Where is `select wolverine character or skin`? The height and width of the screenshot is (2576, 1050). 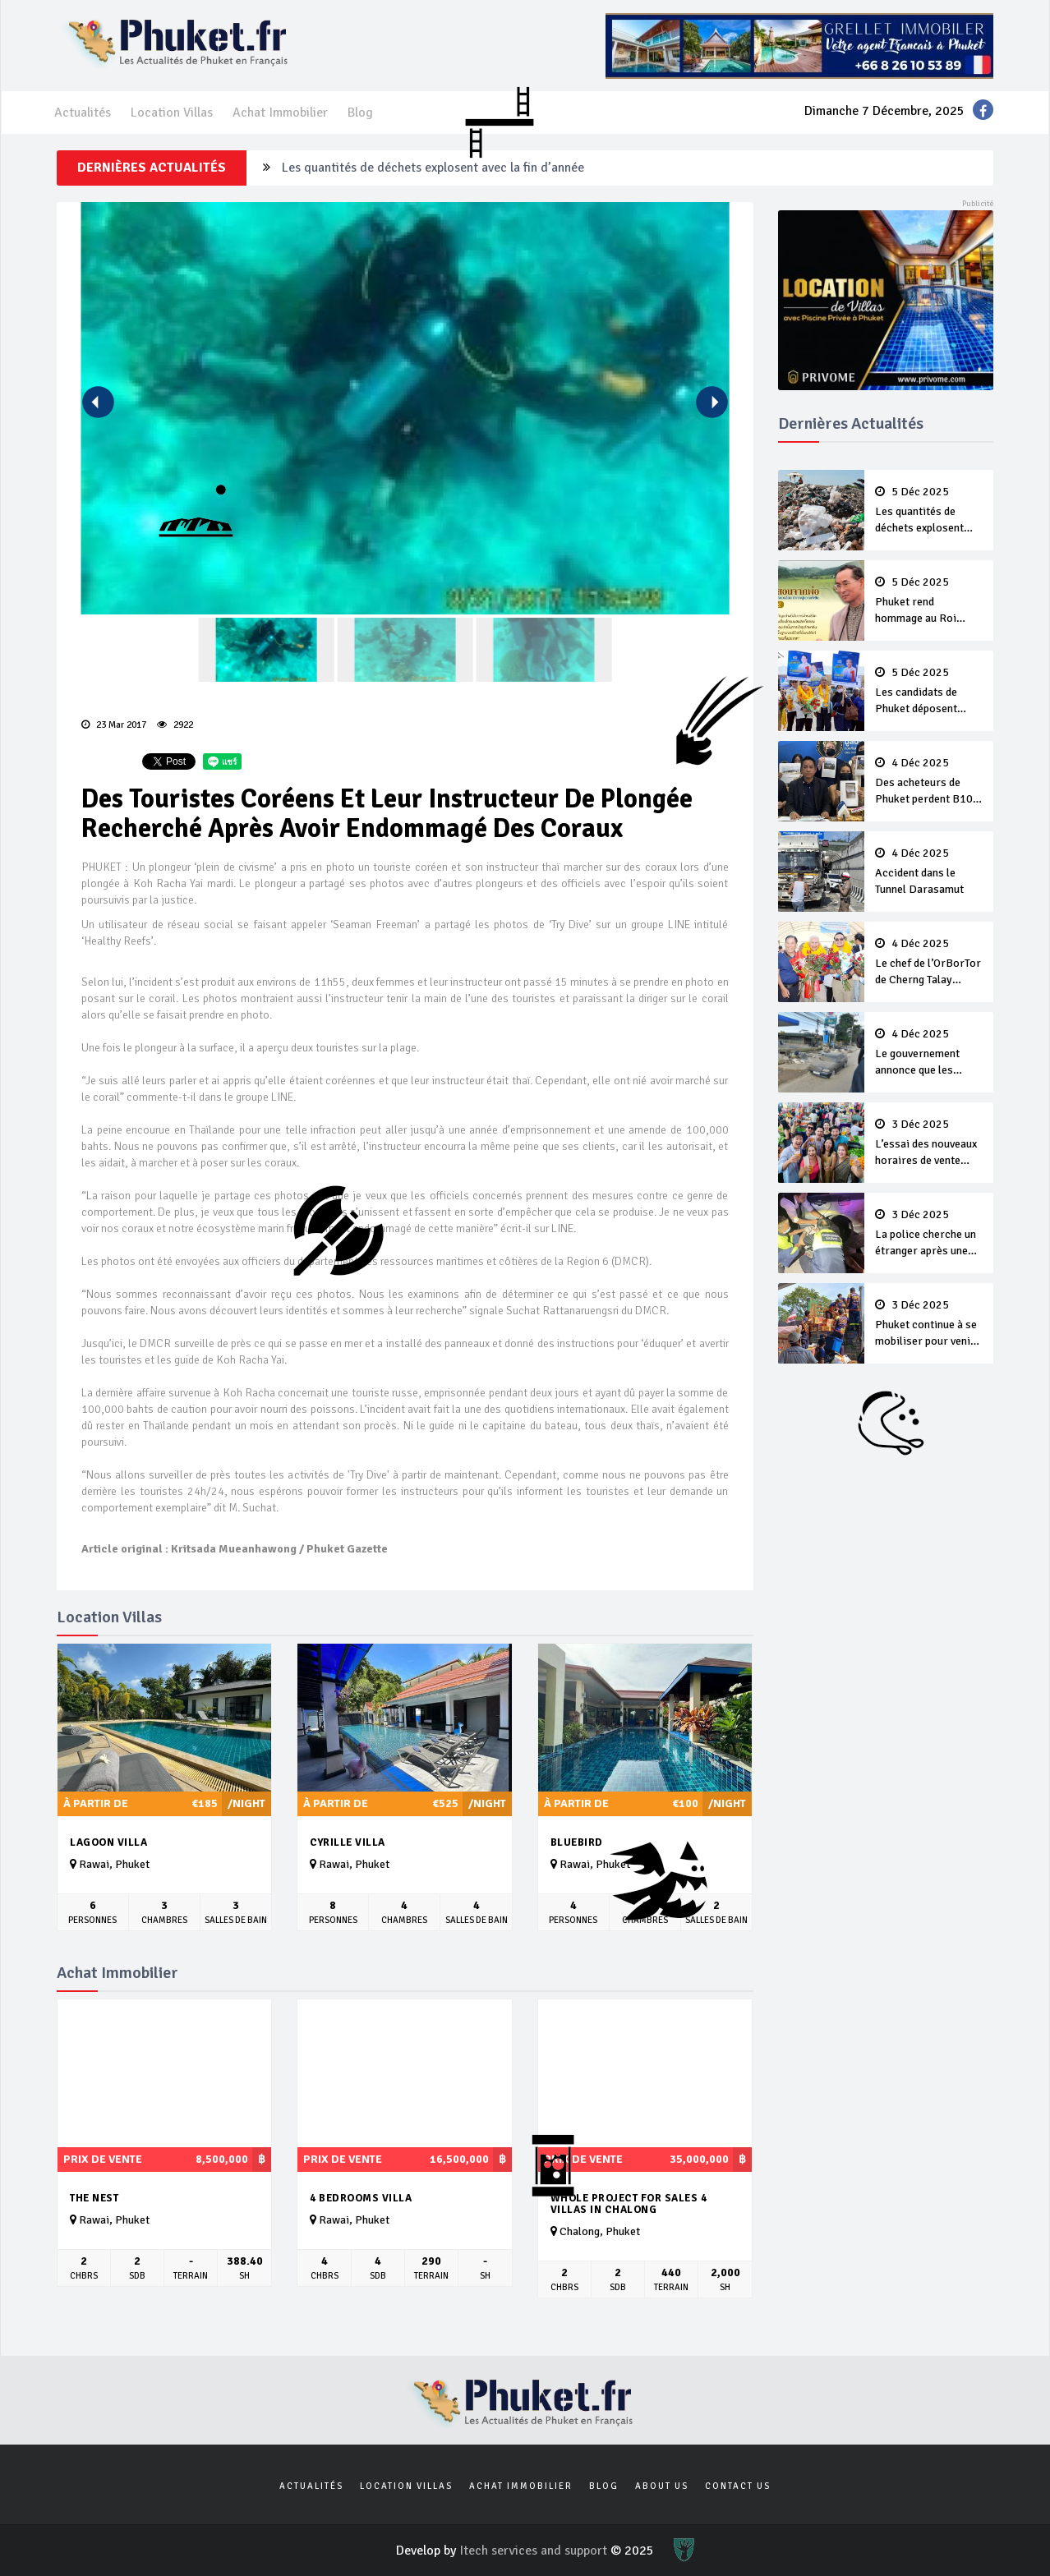
select wolverine character or skin is located at coordinates (722, 720).